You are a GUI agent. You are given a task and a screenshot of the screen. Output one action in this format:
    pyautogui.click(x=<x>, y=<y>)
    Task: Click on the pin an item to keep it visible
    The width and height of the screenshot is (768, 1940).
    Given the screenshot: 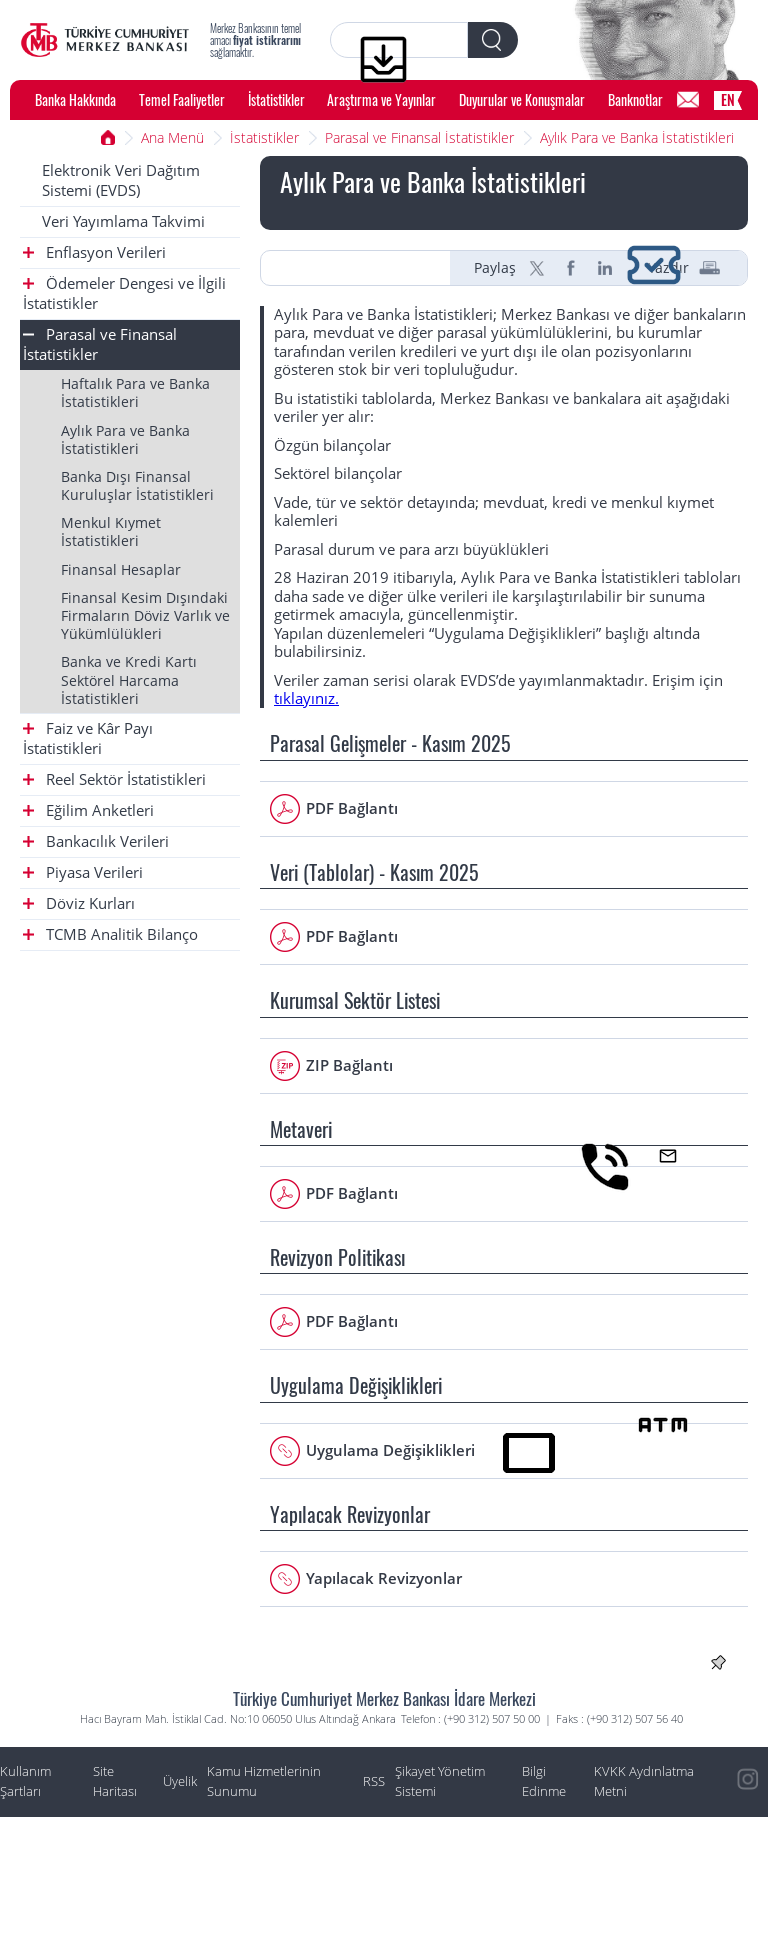 What is the action you would take?
    pyautogui.click(x=718, y=1663)
    